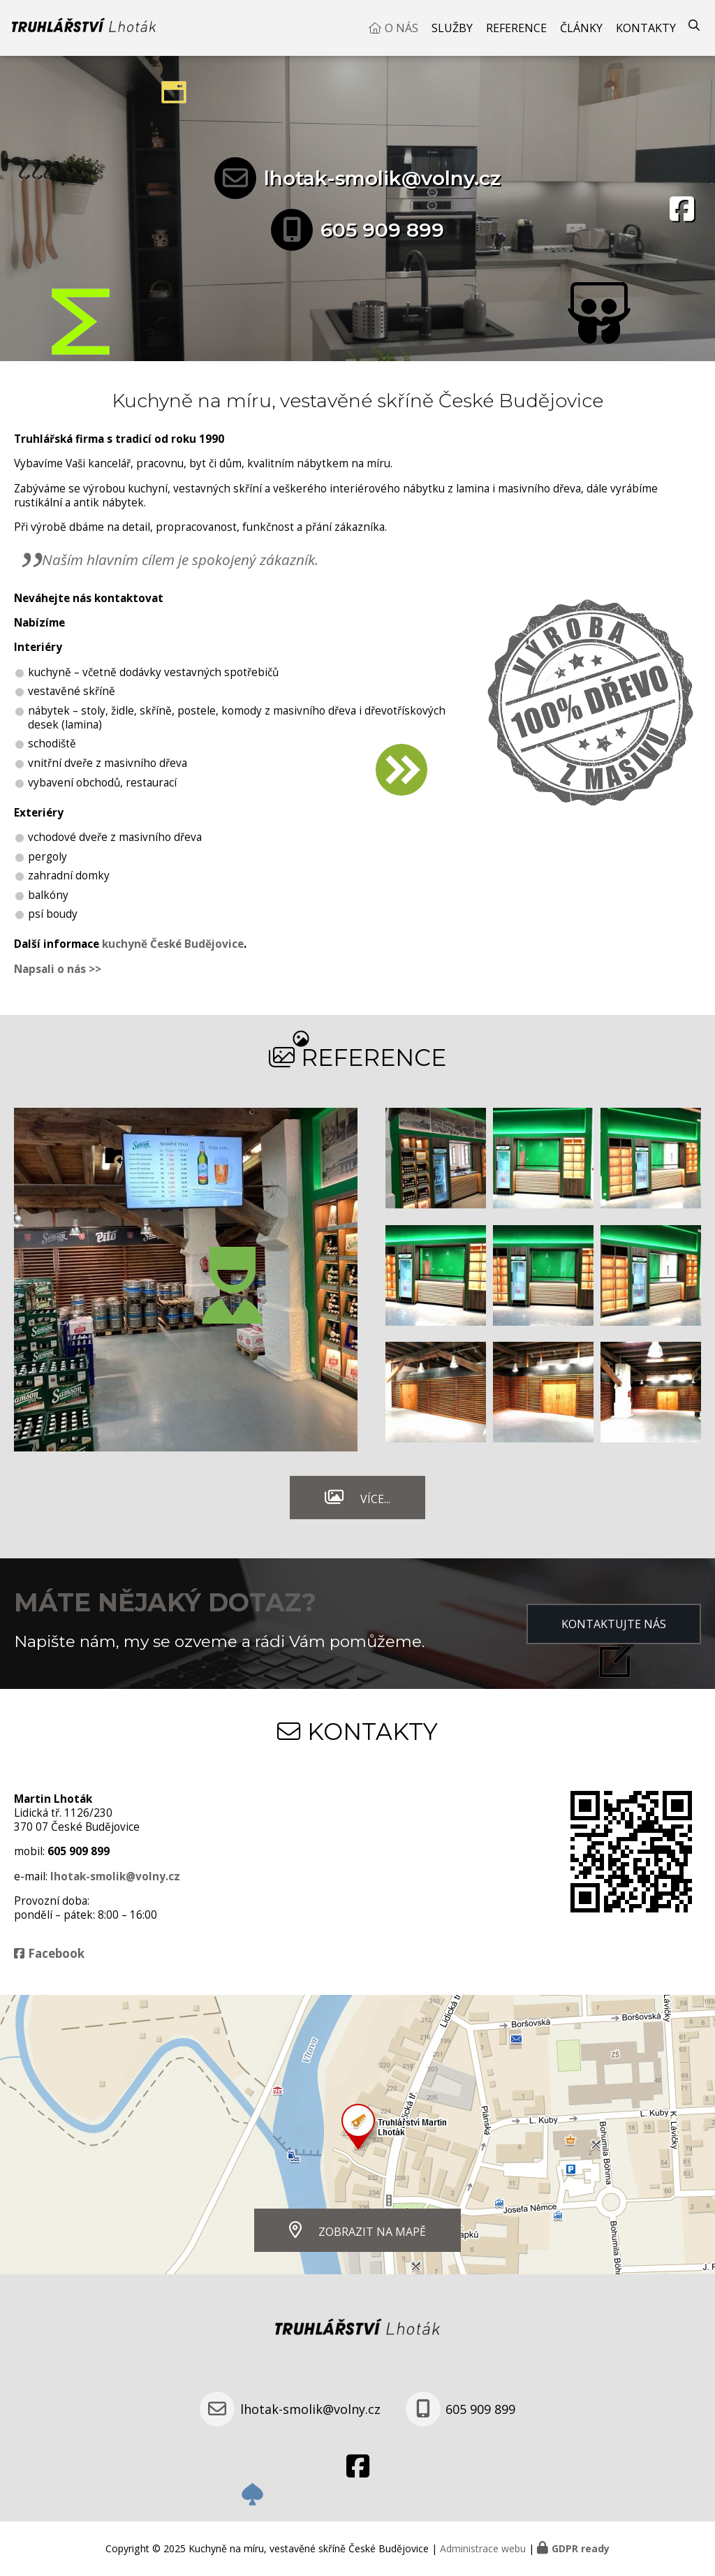 The width and height of the screenshot is (715, 2576). Describe the element at coordinates (233, 1285) in the screenshot. I see `access nursing or healthcare staff services` at that location.